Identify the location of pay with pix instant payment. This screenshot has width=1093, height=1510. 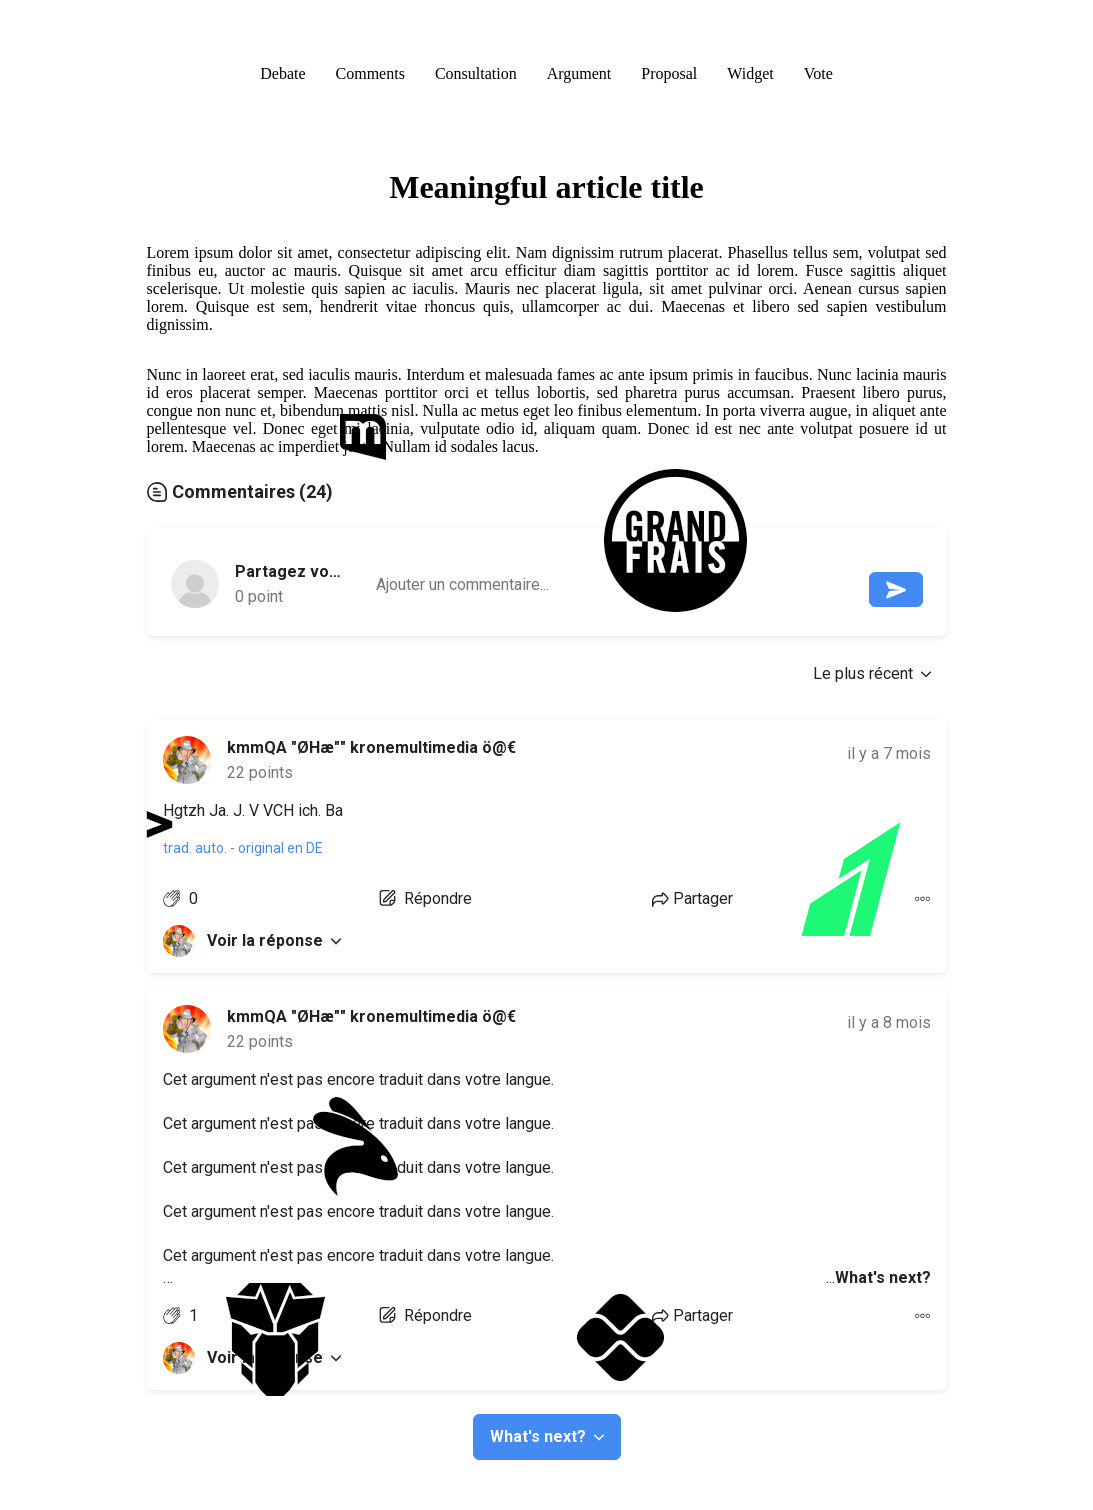
(620, 1337).